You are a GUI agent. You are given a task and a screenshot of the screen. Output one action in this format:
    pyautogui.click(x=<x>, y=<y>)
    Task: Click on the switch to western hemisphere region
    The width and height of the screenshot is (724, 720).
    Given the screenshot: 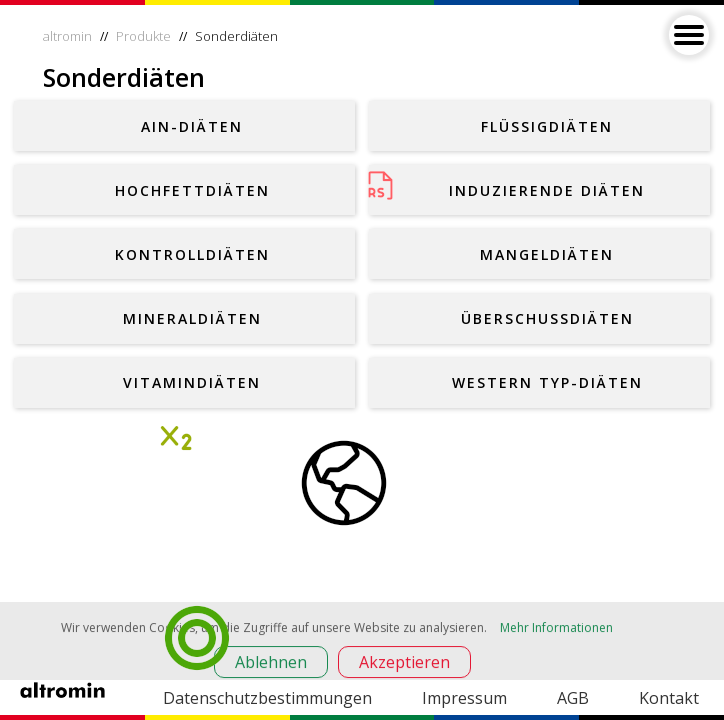 What is the action you would take?
    pyautogui.click(x=344, y=483)
    